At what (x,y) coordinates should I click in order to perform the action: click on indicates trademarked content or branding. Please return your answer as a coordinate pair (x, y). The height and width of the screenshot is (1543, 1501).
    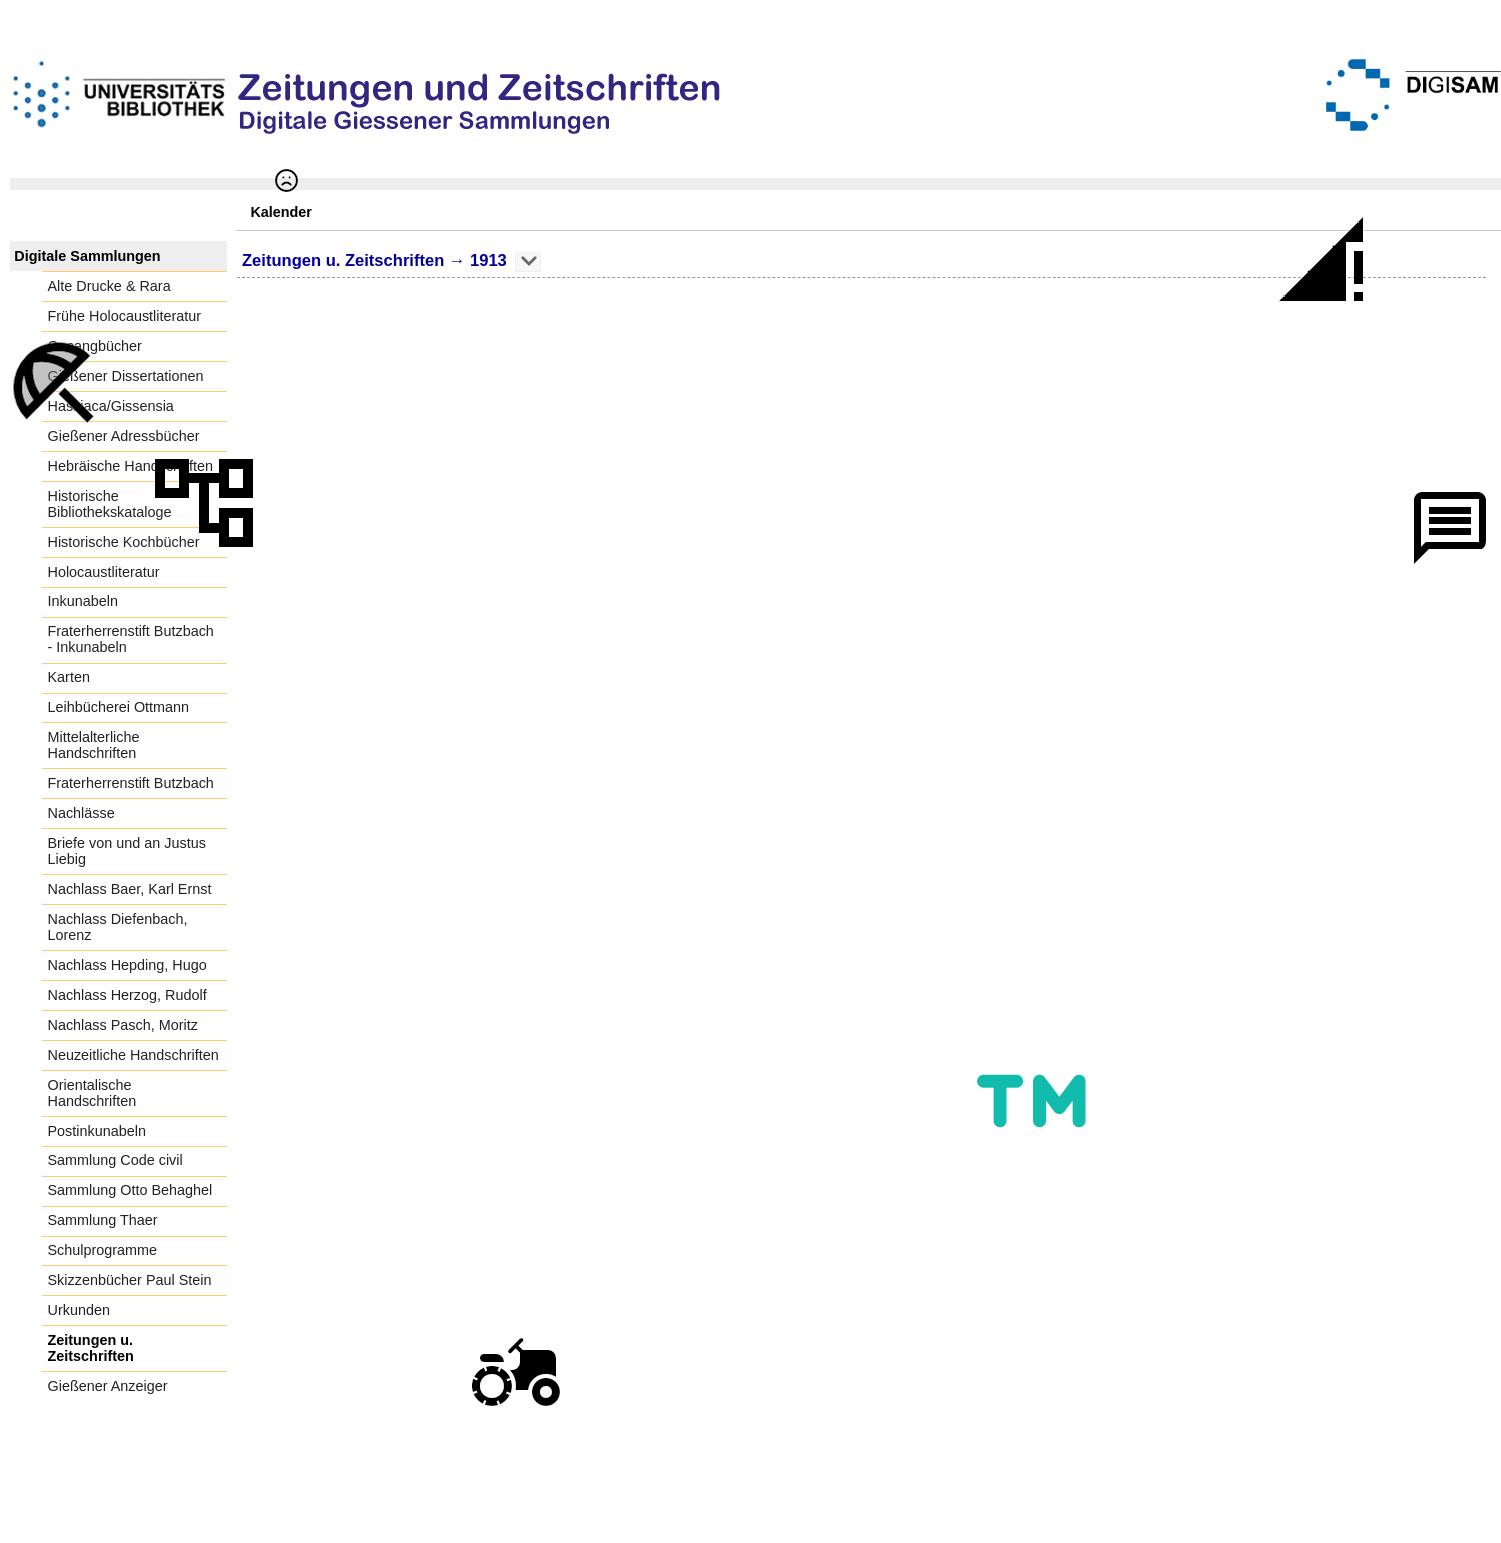
    Looking at the image, I should click on (1033, 1101).